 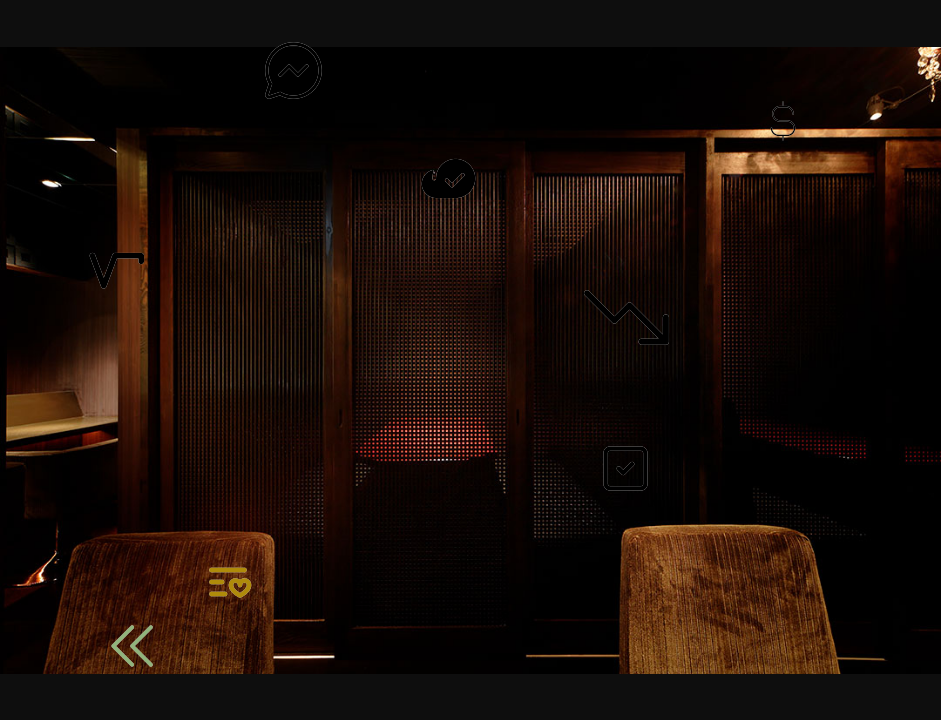 What do you see at coordinates (783, 121) in the screenshot?
I see `view account balance or financial information` at bounding box center [783, 121].